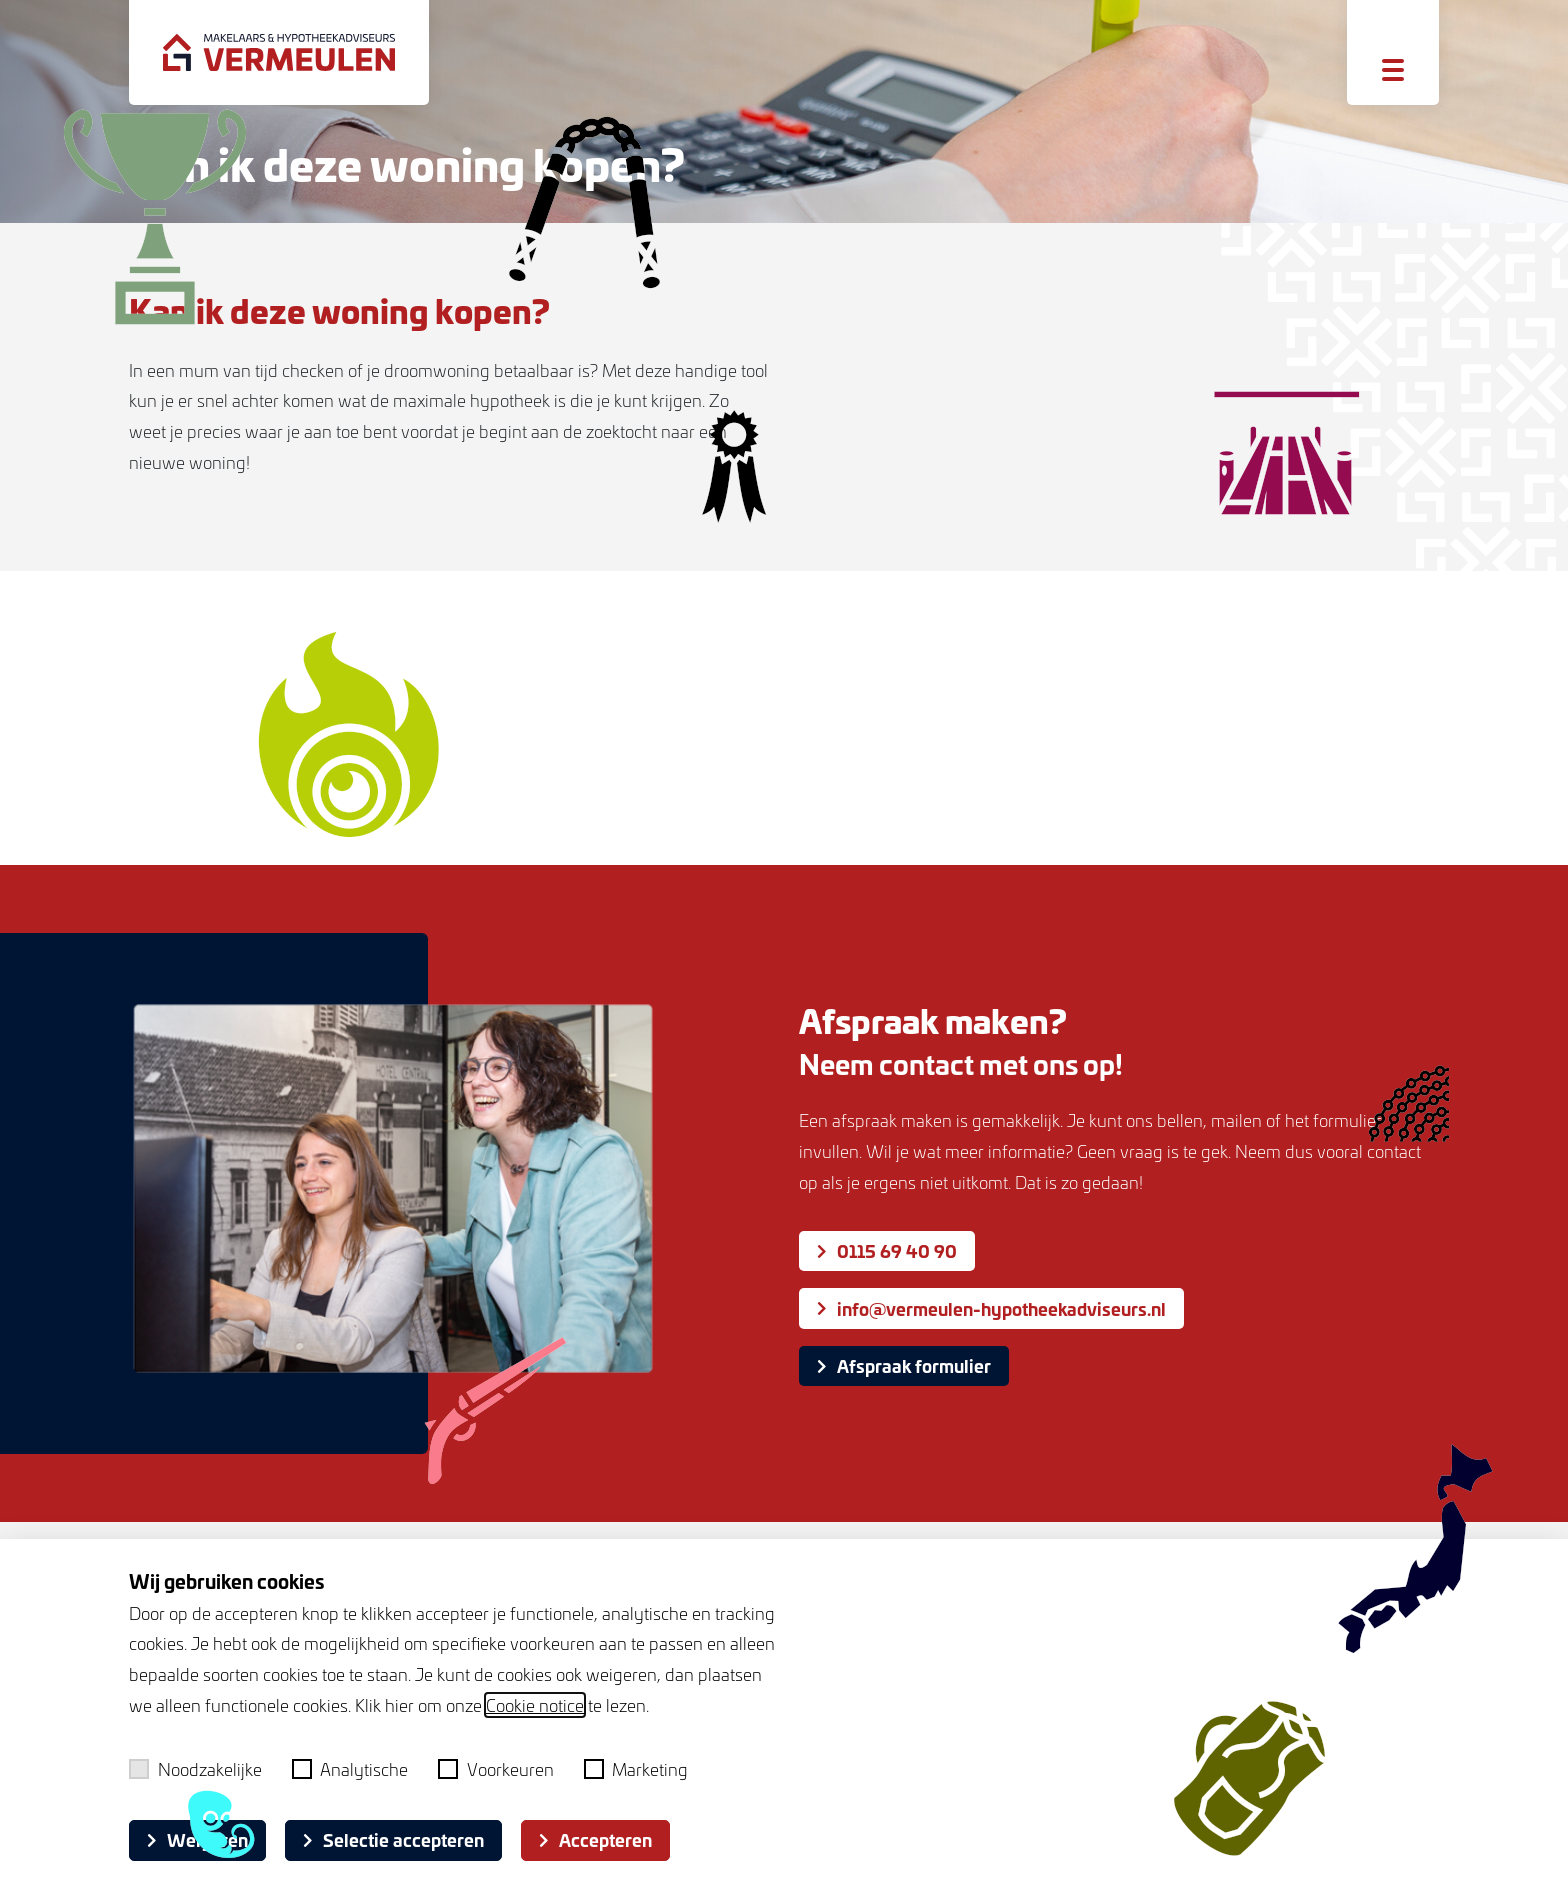 The height and width of the screenshot is (1886, 1568). What do you see at coordinates (734, 465) in the screenshot?
I see `view achievements or awards` at bounding box center [734, 465].